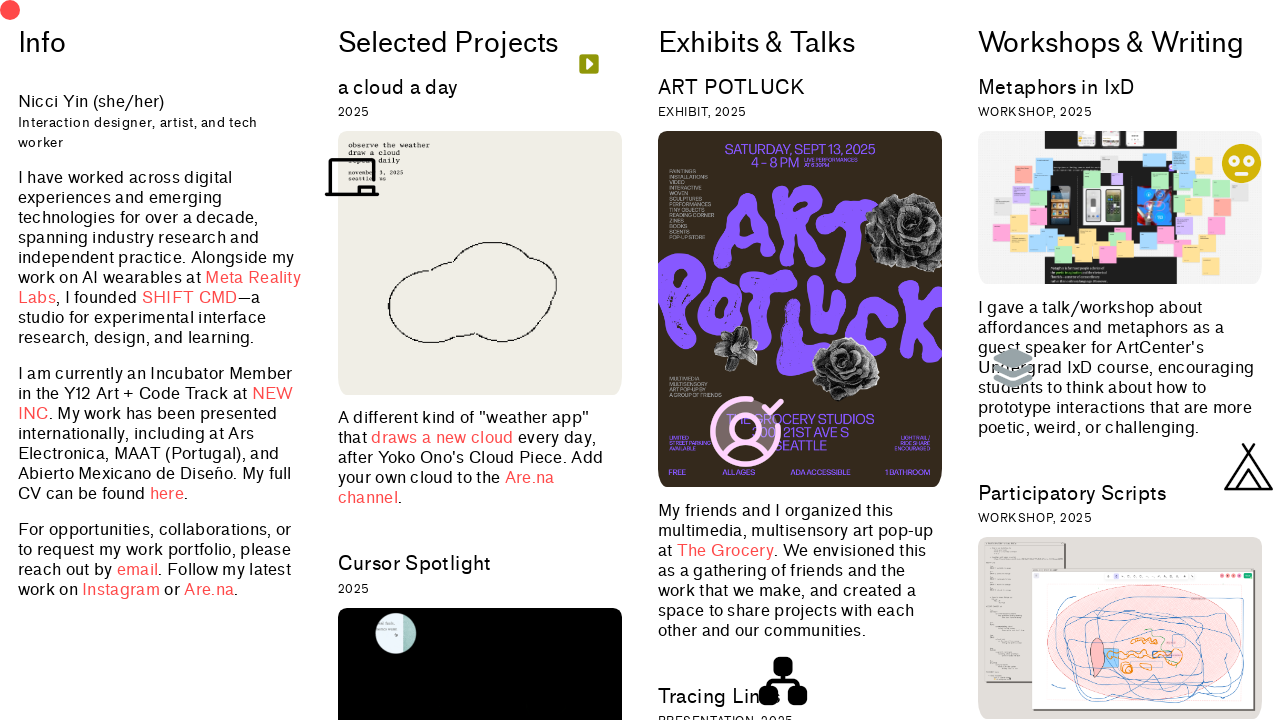  What do you see at coordinates (589, 64) in the screenshot?
I see `play media or start video` at bounding box center [589, 64].